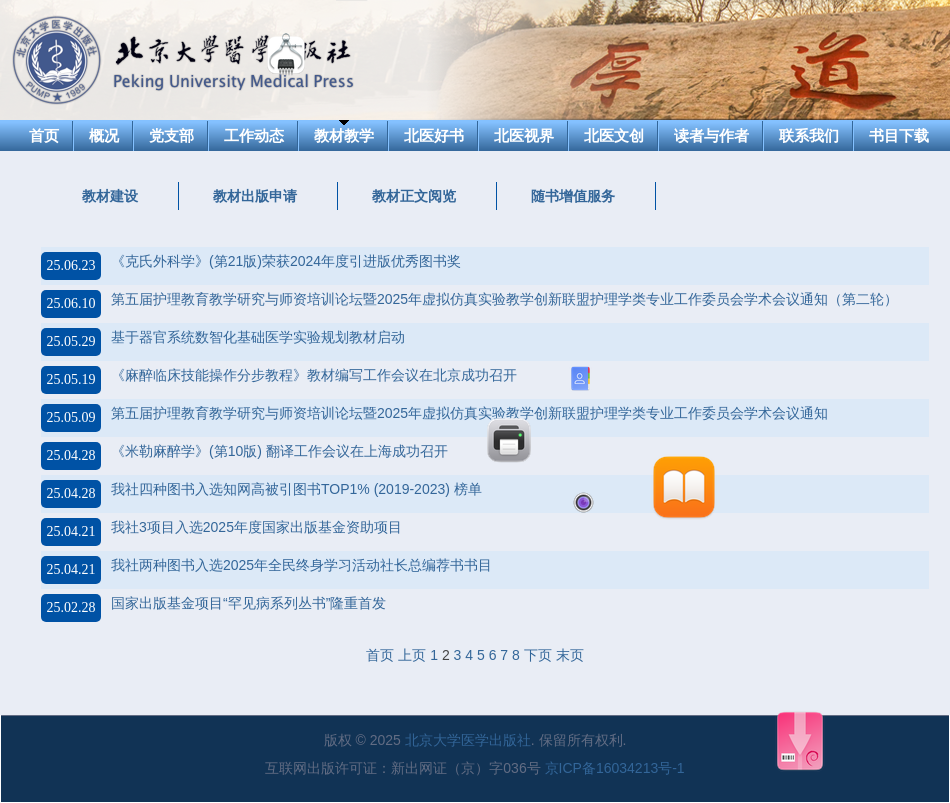 This screenshot has width=950, height=803. Describe the element at coordinates (583, 502) in the screenshot. I see `open the camera app` at that location.